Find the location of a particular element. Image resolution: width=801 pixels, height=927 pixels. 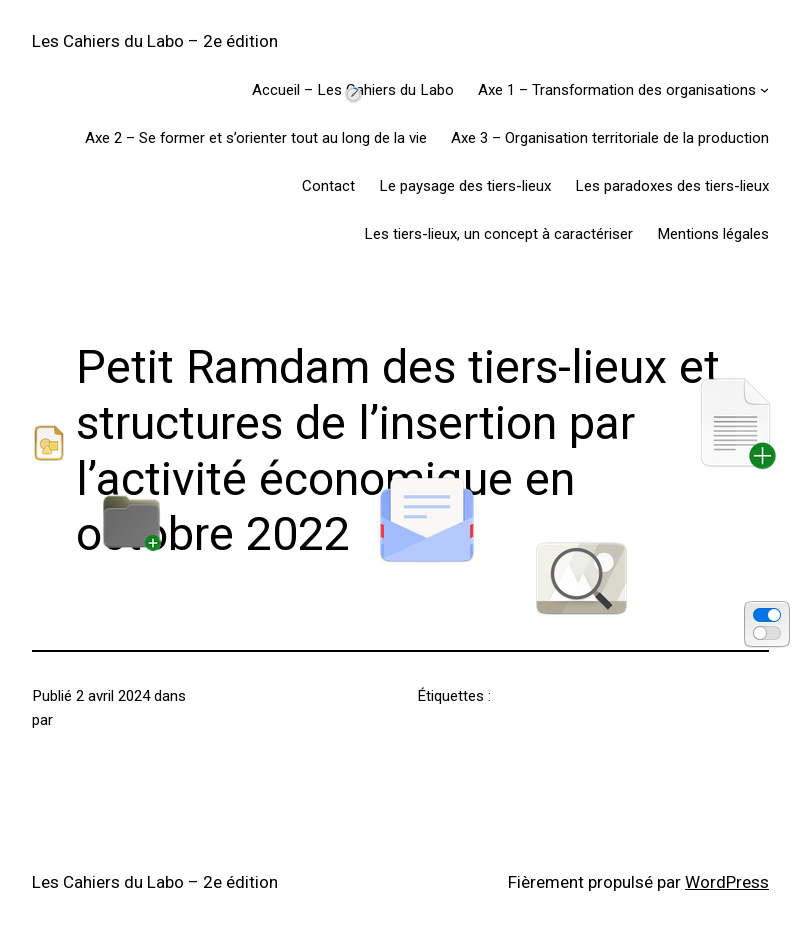

create a new folder is located at coordinates (131, 521).